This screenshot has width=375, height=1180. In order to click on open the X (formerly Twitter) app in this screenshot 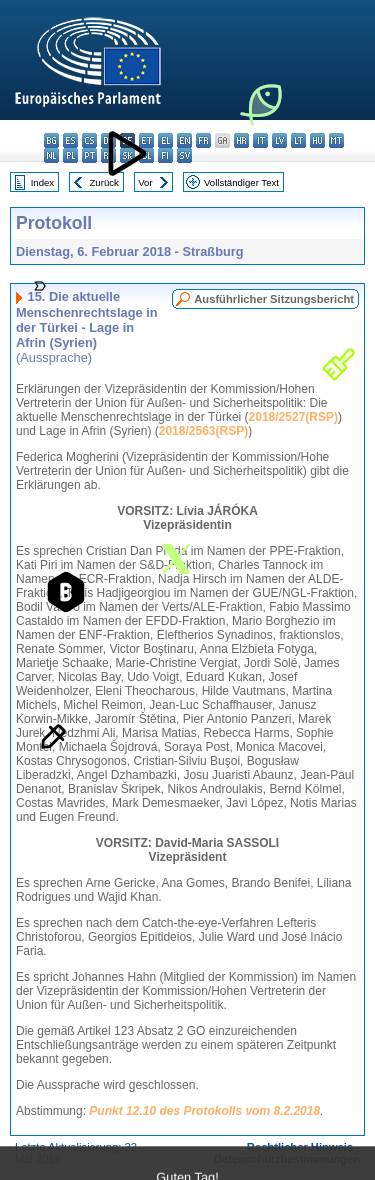, I will do `click(176, 559)`.